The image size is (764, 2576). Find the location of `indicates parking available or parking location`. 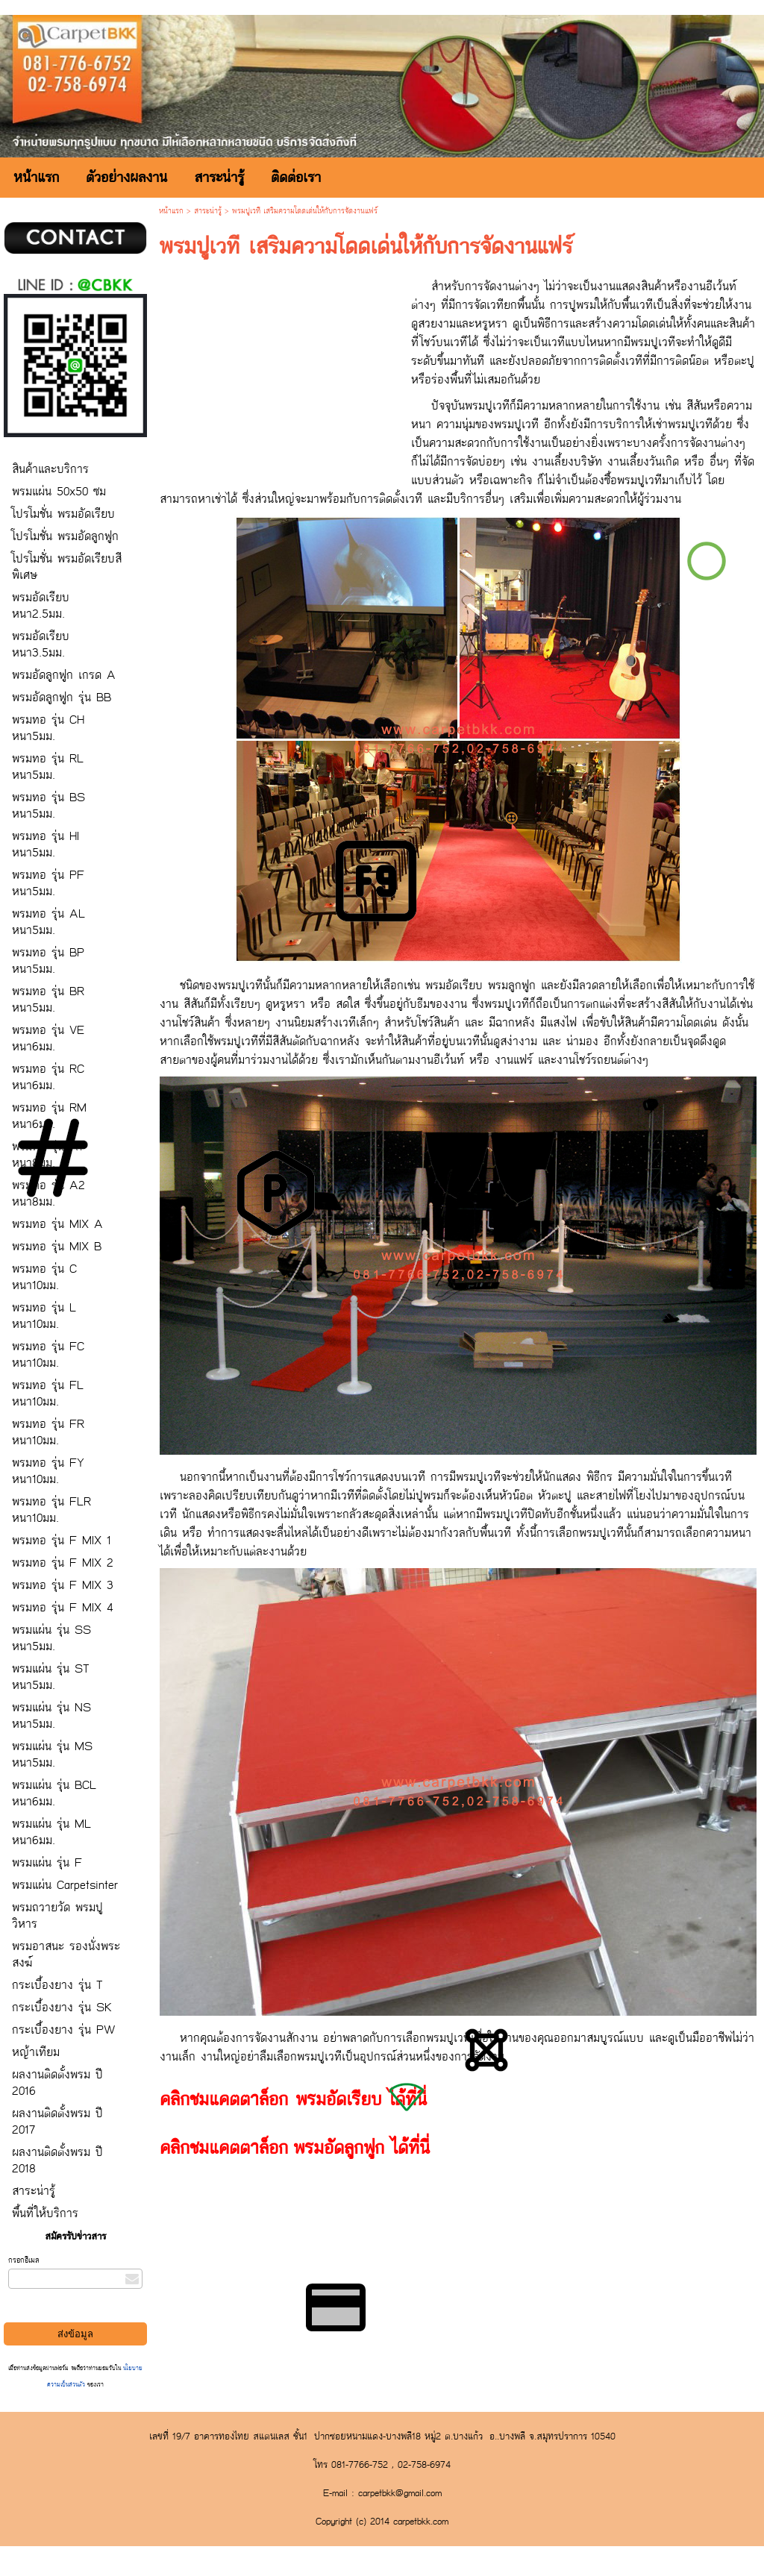

indicates parking available or parking location is located at coordinates (275, 1193).